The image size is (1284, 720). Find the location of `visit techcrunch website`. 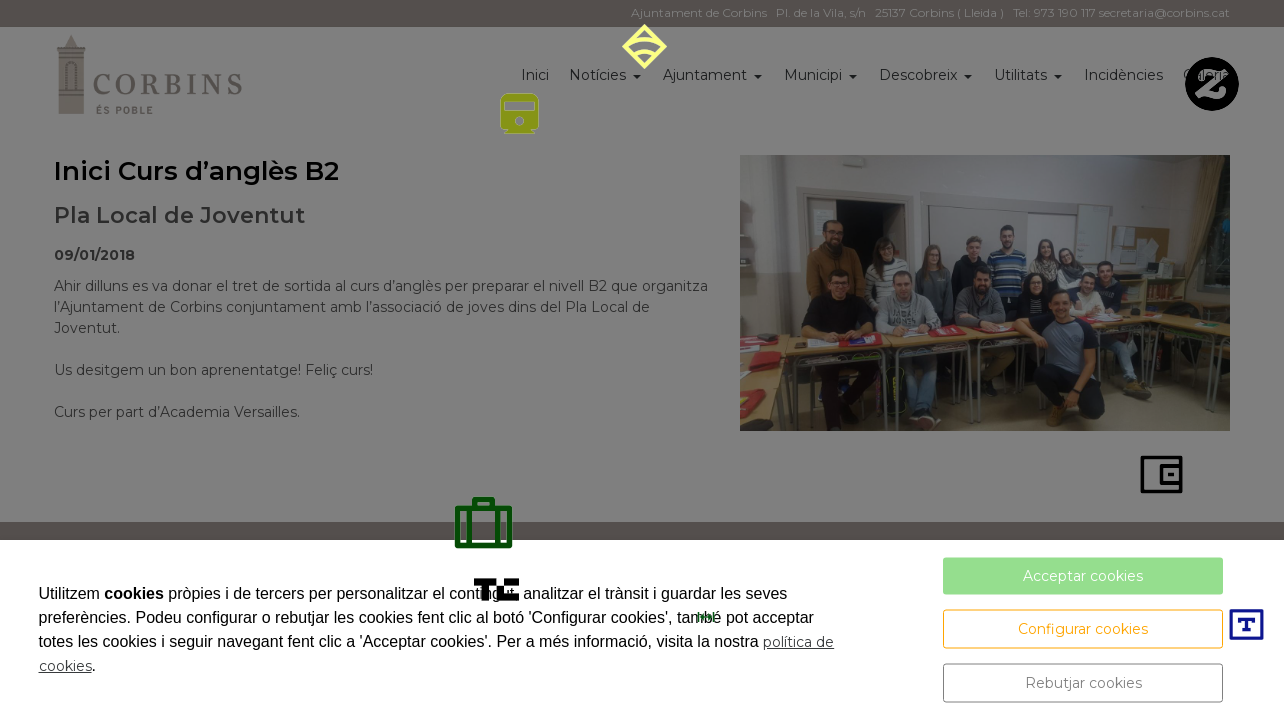

visit techcrunch website is located at coordinates (496, 589).